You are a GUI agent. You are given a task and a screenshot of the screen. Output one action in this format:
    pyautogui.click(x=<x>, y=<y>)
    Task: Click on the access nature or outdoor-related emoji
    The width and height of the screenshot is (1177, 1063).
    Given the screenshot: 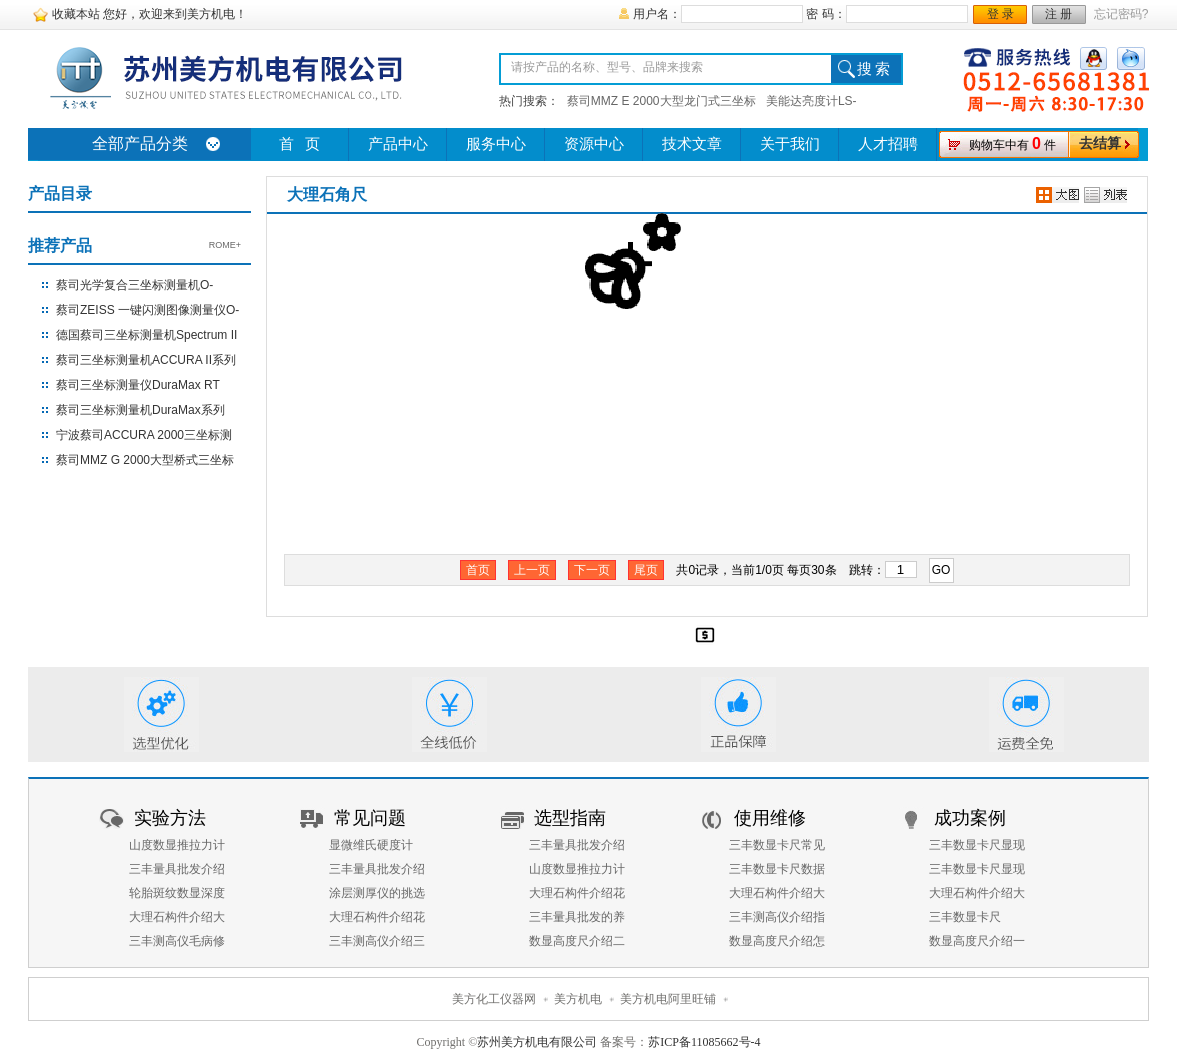 What is the action you would take?
    pyautogui.click(x=633, y=261)
    